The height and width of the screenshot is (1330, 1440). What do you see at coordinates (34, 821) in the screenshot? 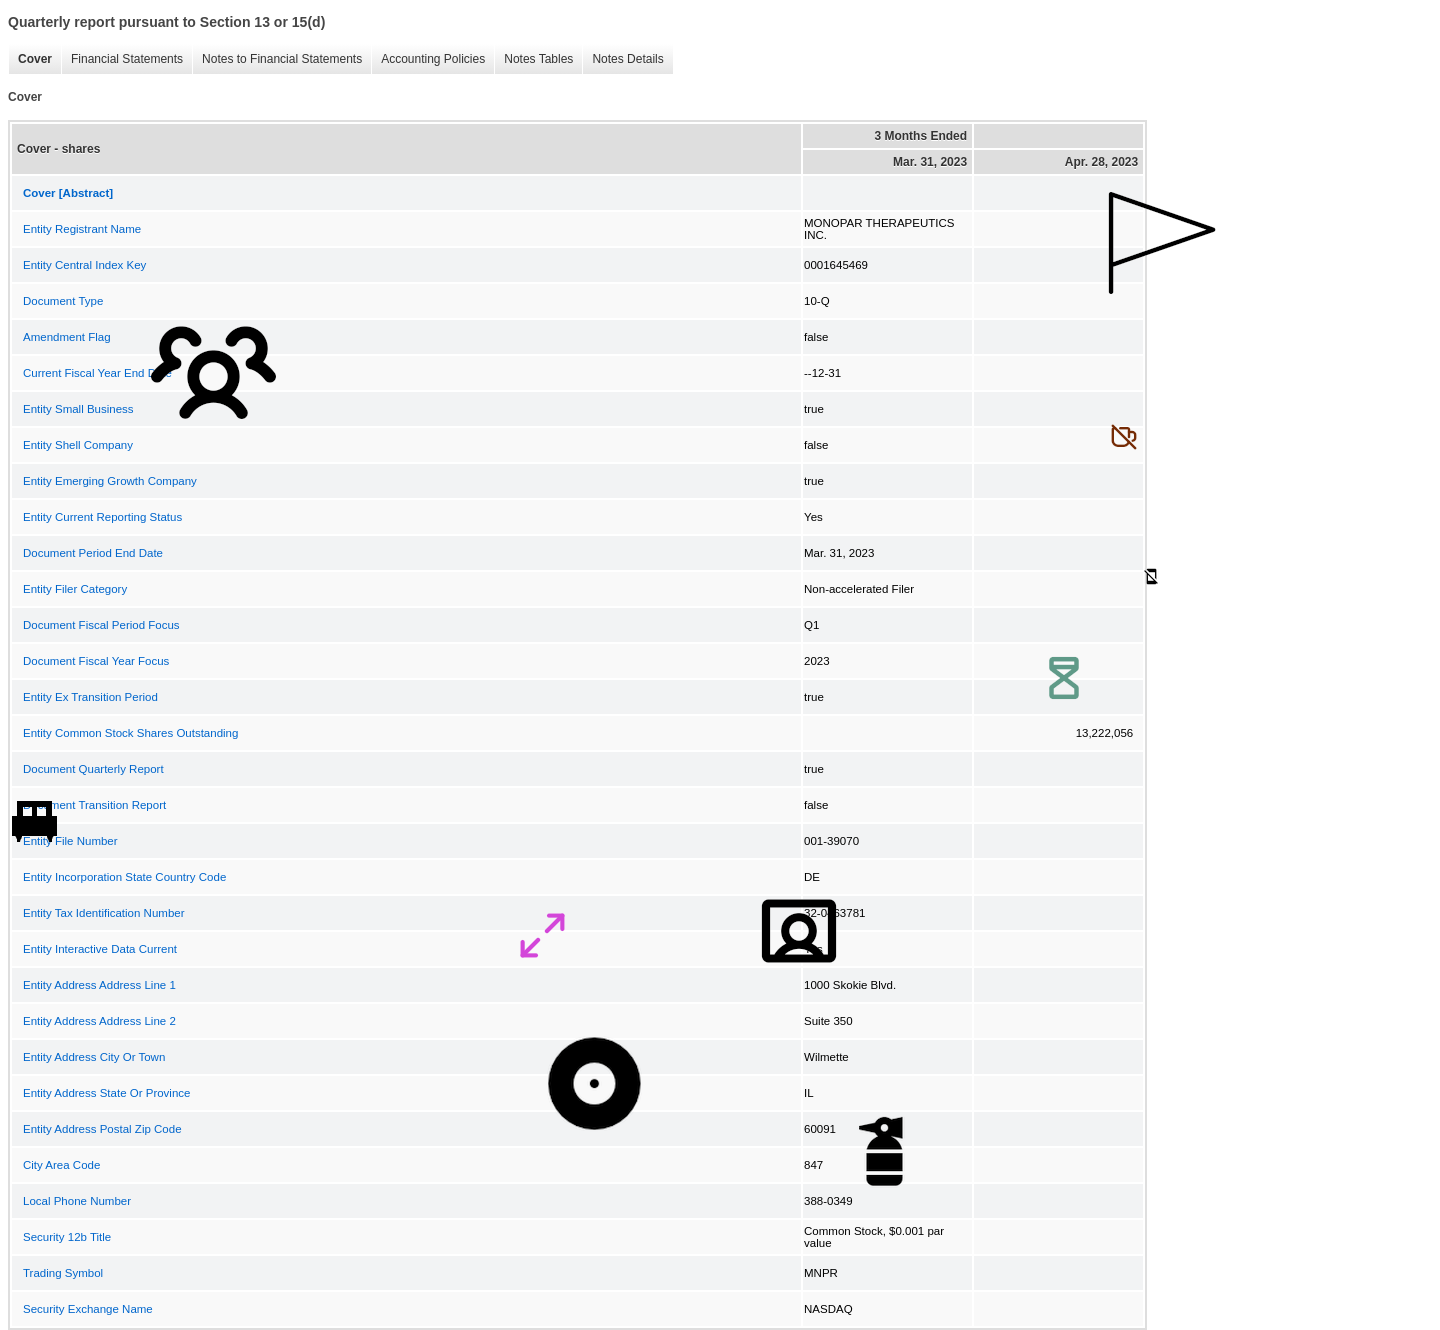
I see `select single bed accommodation` at bounding box center [34, 821].